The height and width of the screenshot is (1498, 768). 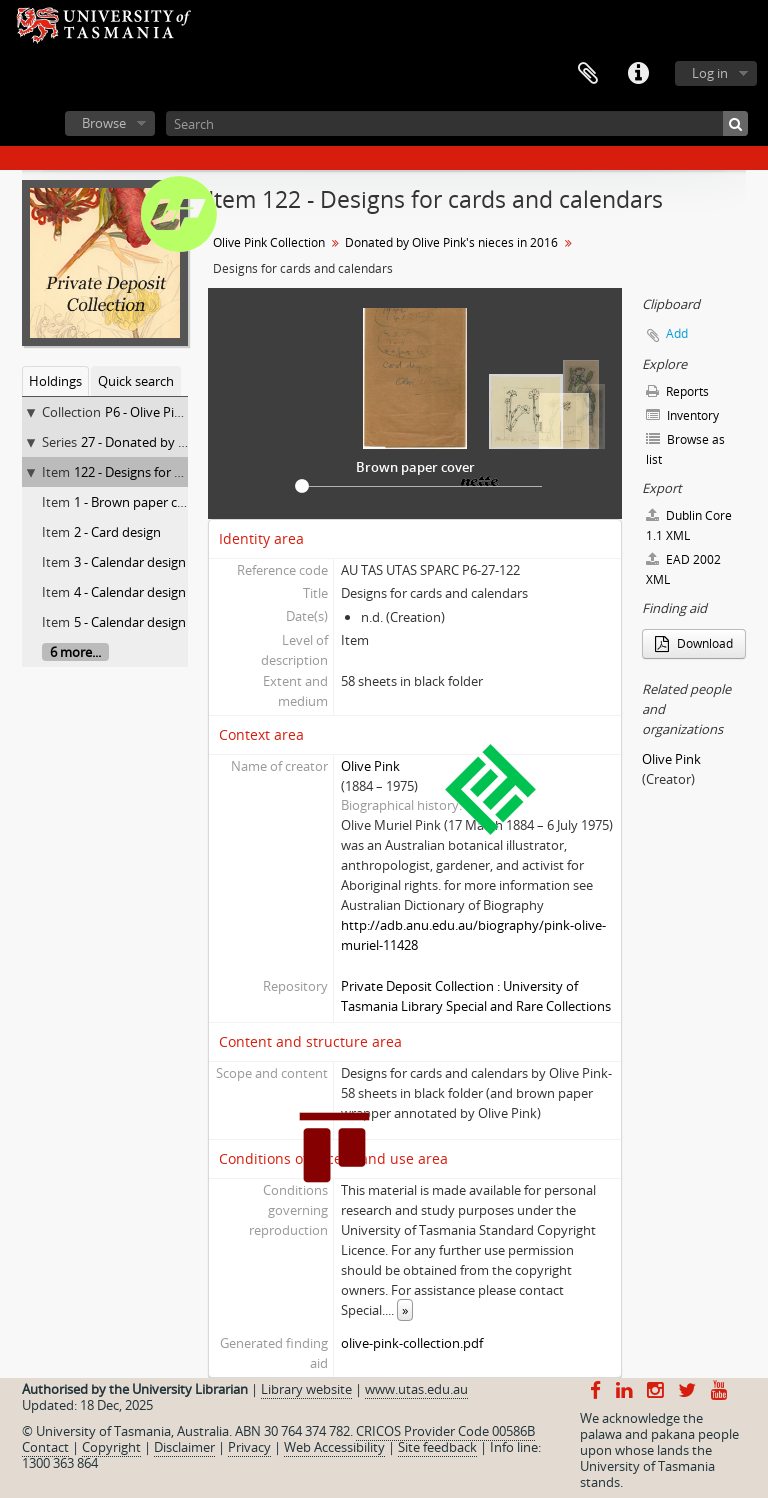 I want to click on align items to the top of the container, so click(x=334, y=1147).